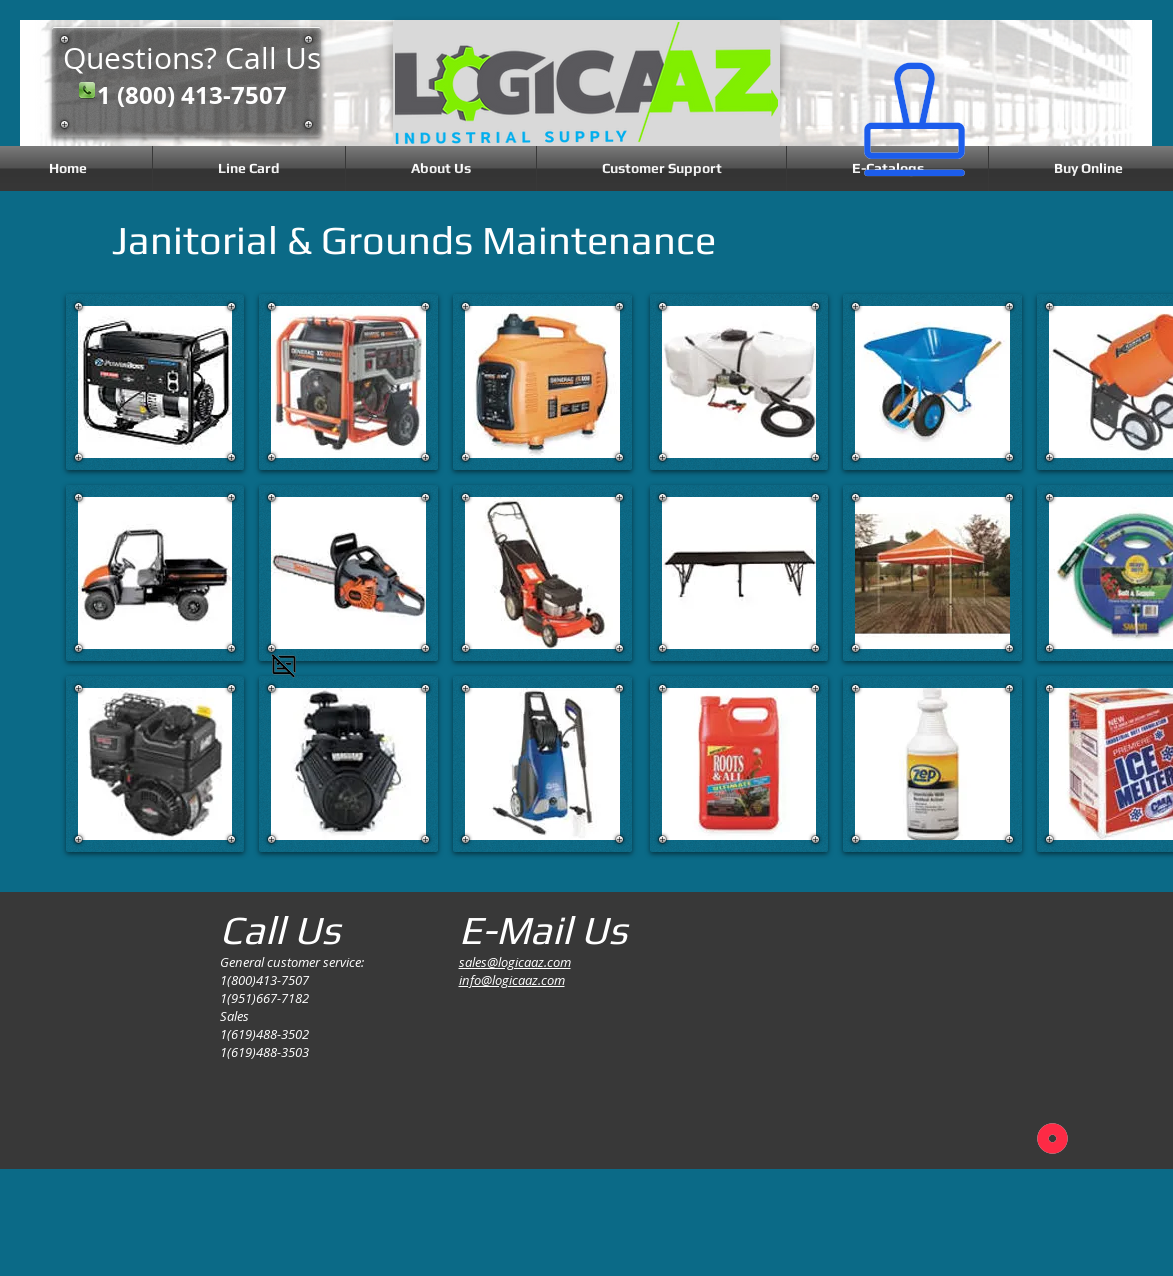 The width and height of the screenshot is (1173, 1276). What do you see at coordinates (914, 121) in the screenshot?
I see `apply a stamp or seal to a document` at bounding box center [914, 121].